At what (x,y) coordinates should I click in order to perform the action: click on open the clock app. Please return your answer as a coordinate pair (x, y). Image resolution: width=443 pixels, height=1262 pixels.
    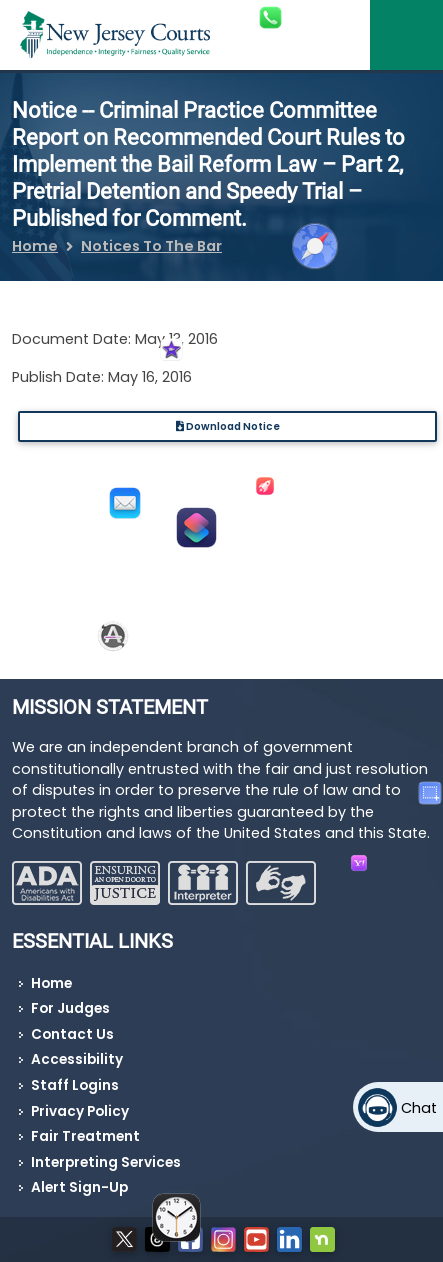
    Looking at the image, I should click on (176, 1217).